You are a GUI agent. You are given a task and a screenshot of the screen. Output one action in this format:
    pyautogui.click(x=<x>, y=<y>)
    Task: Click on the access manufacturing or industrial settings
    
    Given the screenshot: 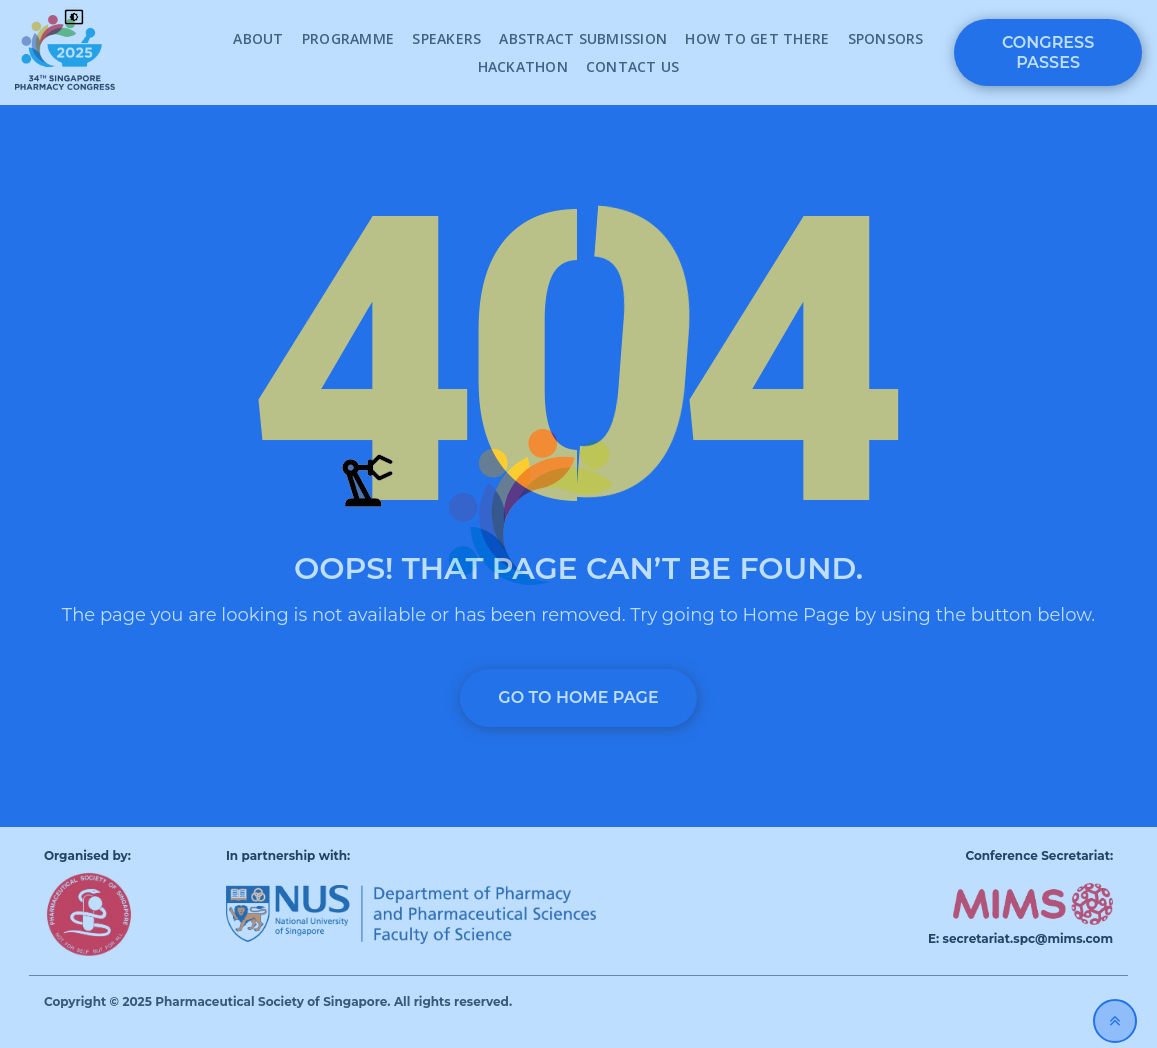 What is the action you would take?
    pyautogui.click(x=367, y=481)
    